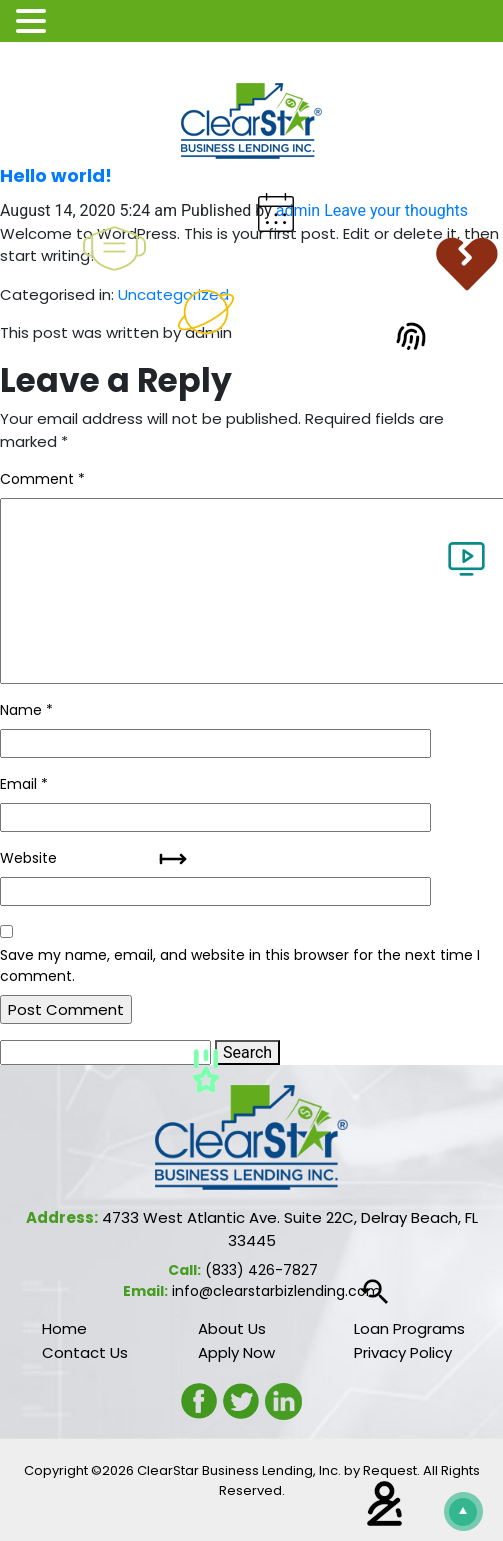 The image size is (503, 1541). What do you see at coordinates (276, 214) in the screenshot?
I see `view calendar events` at bounding box center [276, 214].